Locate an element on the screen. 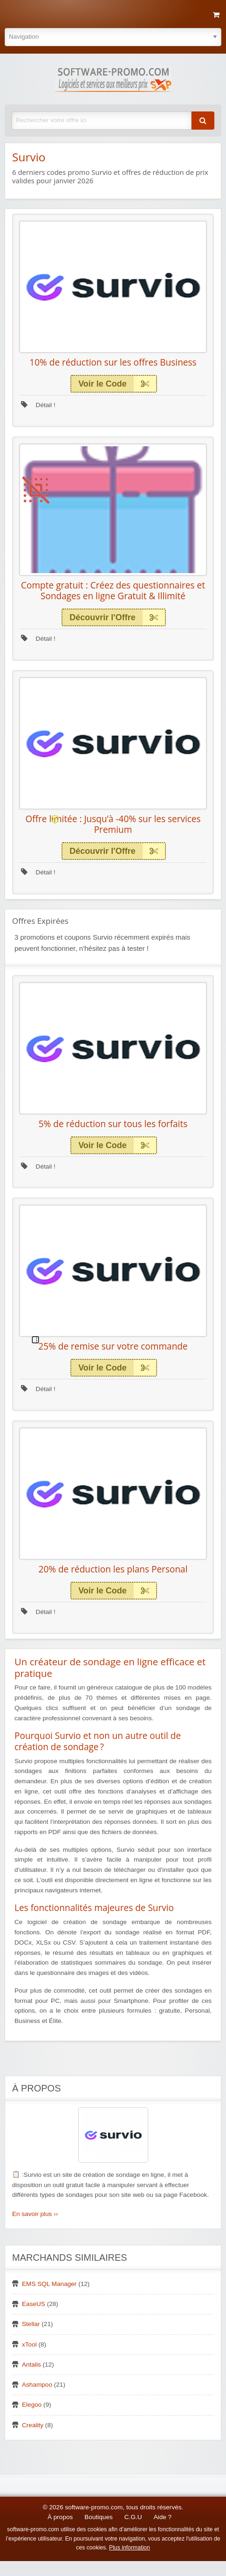 Image resolution: width=226 pixels, height=2576 pixels. view or set a location on the map is located at coordinates (55, 819).